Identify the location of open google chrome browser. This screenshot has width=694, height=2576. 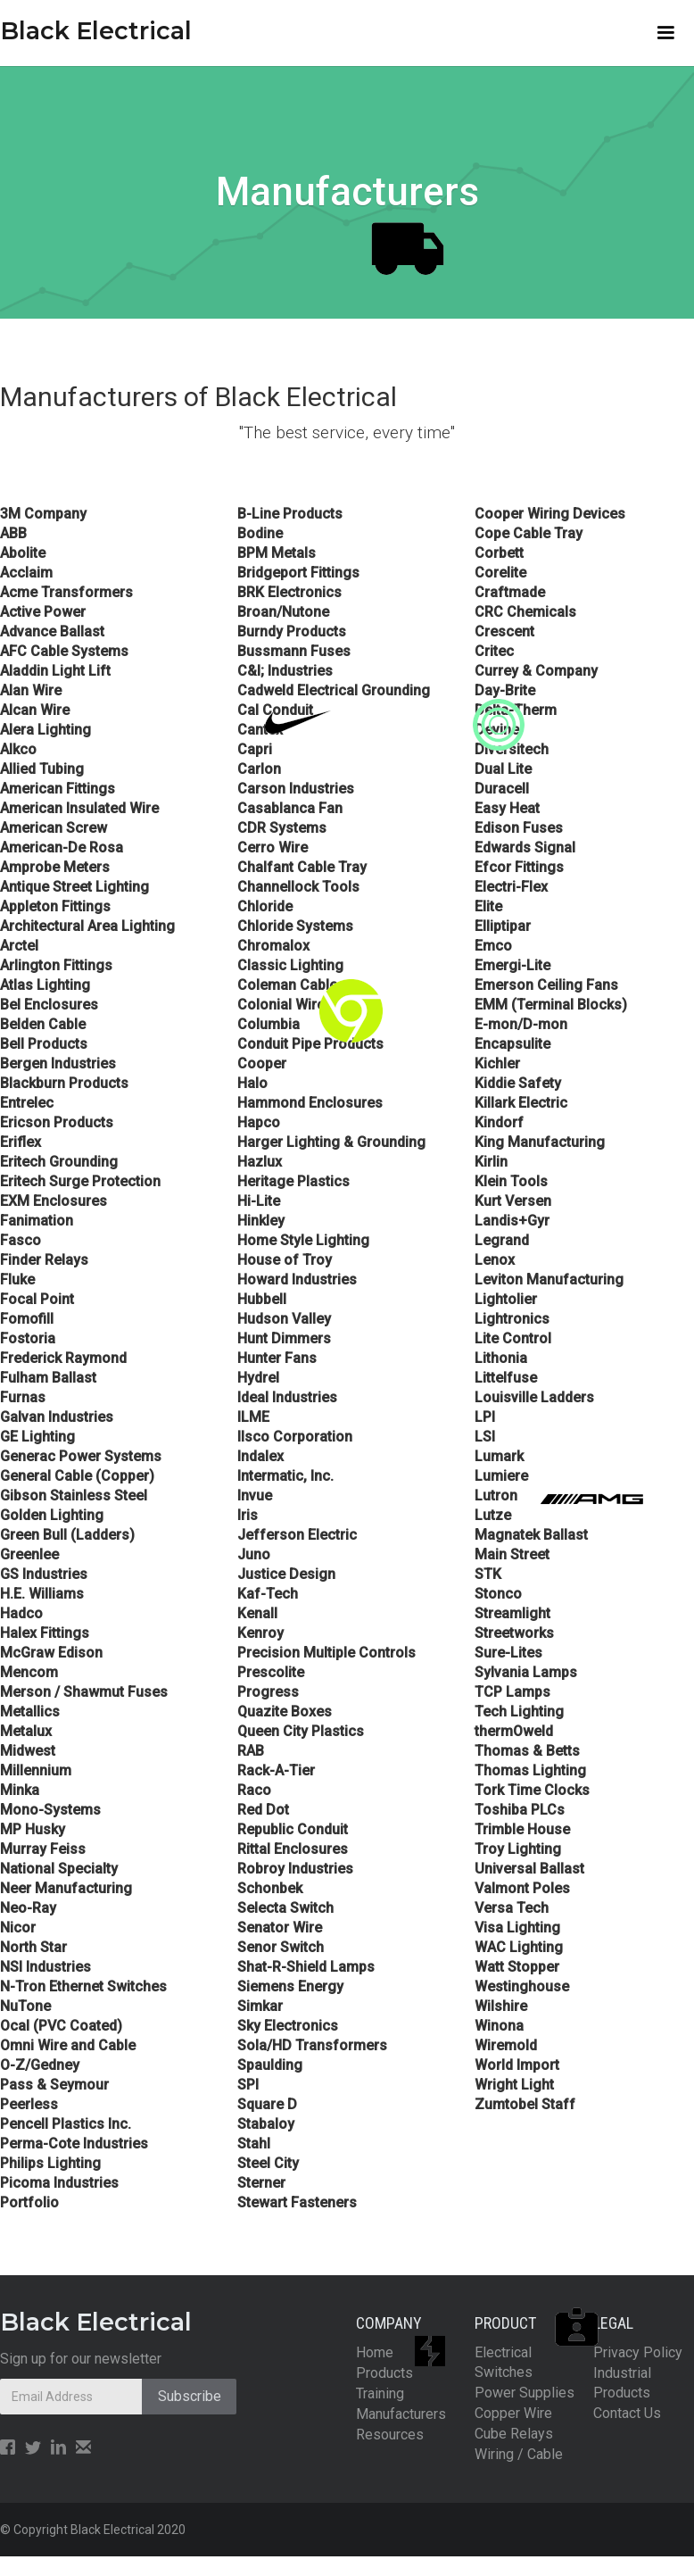
(351, 1010).